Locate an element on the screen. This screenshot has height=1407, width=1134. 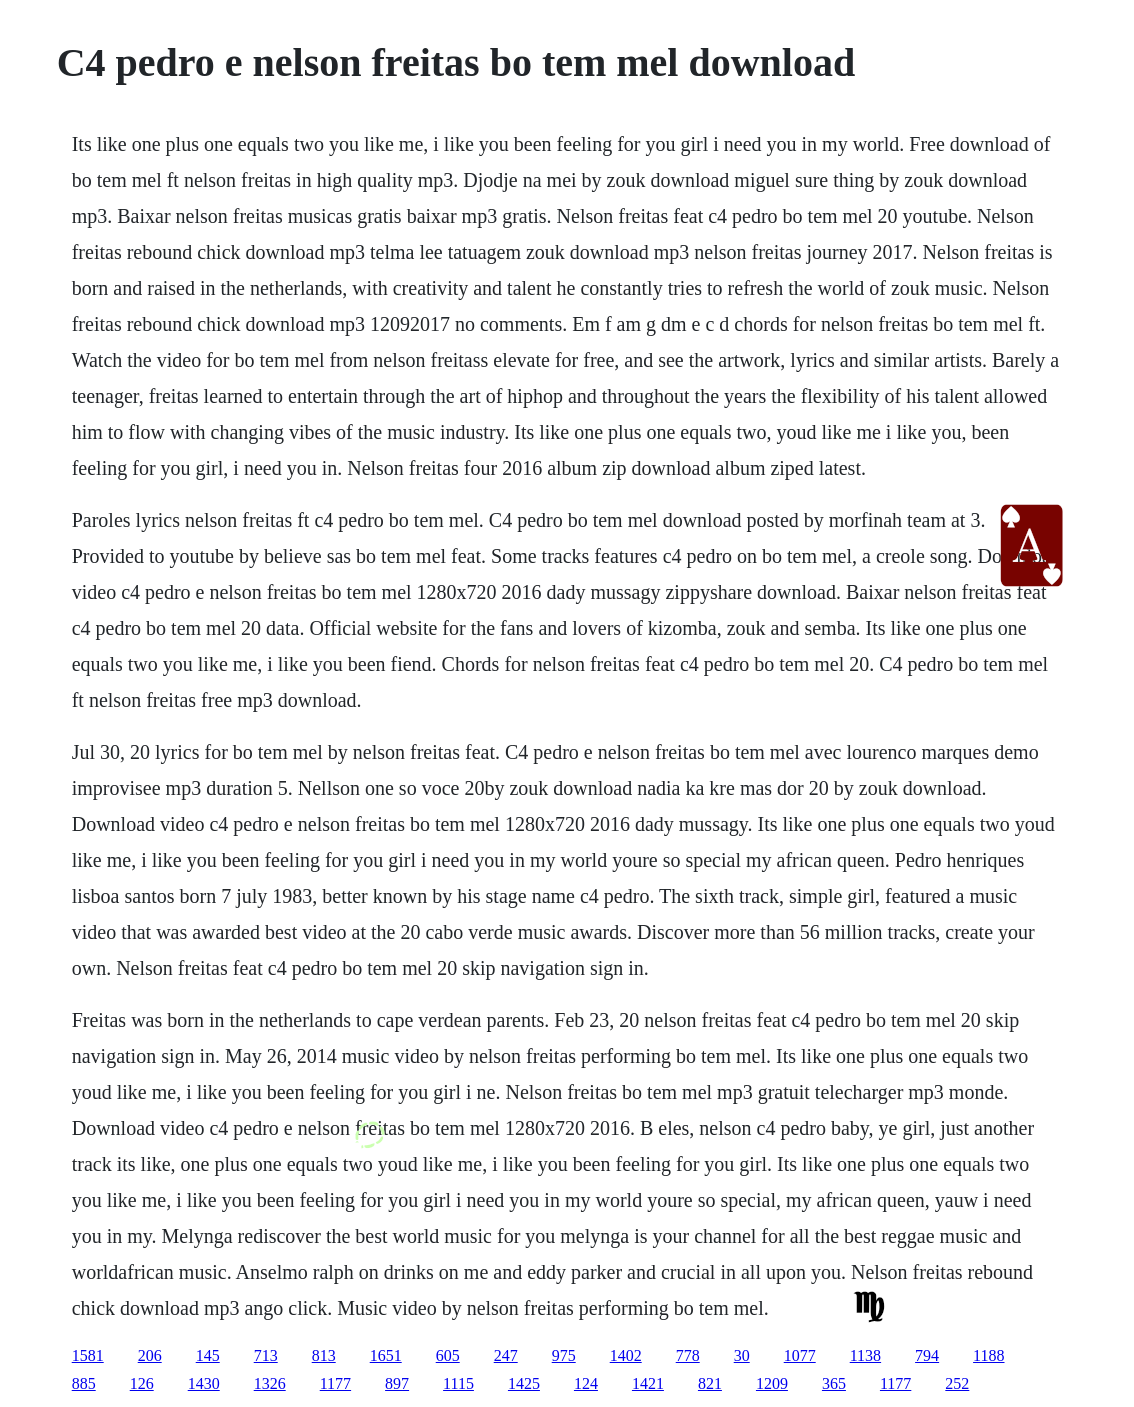
indicates loading or processing in progress is located at coordinates (370, 1135).